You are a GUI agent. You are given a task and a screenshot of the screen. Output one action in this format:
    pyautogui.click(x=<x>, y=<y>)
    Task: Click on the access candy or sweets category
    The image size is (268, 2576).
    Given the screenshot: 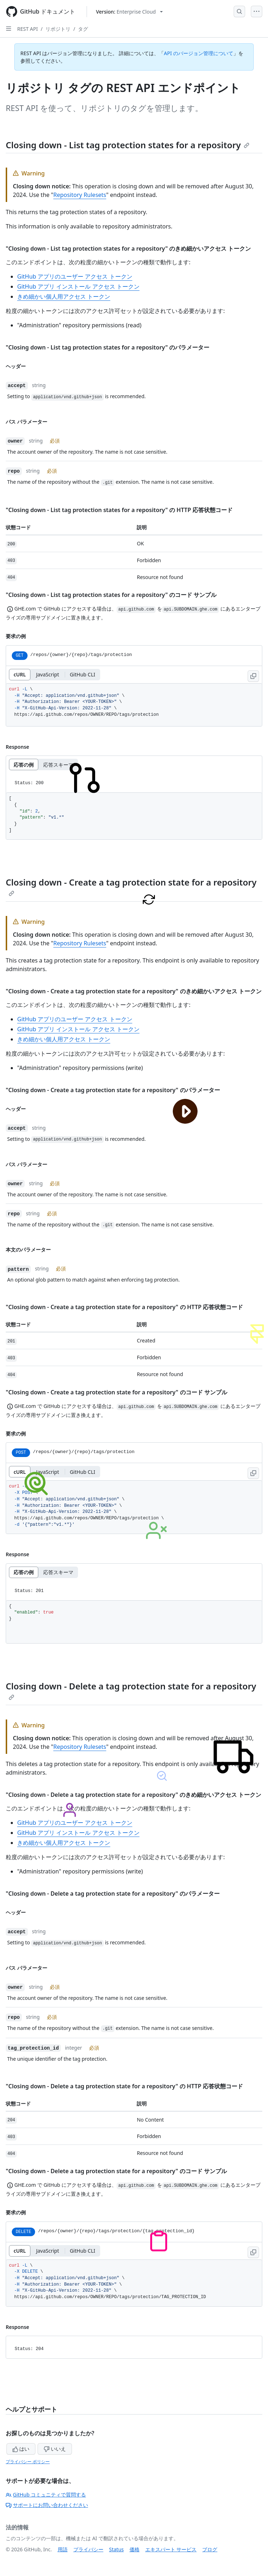 What is the action you would take?
    pyautogui.click(x=36, y=1484)
    